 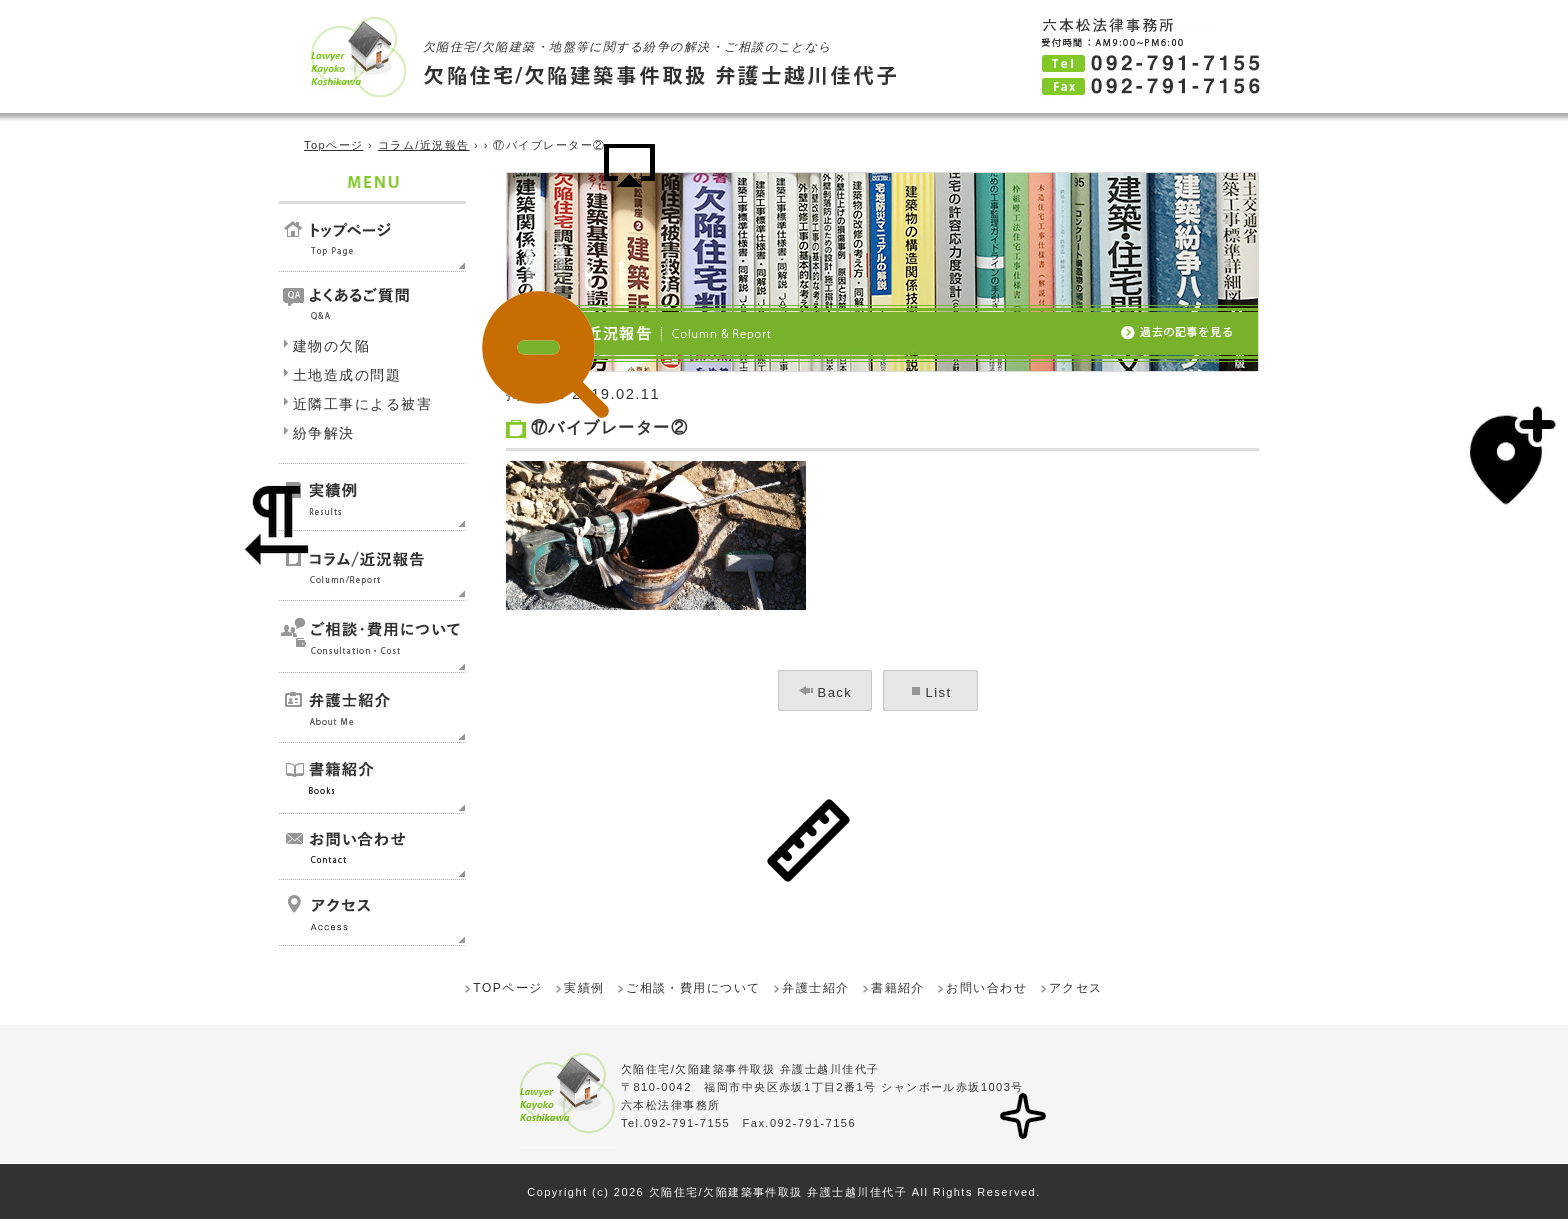 I want to click on add a new location pin to the map, so click(x=1506, y=456).